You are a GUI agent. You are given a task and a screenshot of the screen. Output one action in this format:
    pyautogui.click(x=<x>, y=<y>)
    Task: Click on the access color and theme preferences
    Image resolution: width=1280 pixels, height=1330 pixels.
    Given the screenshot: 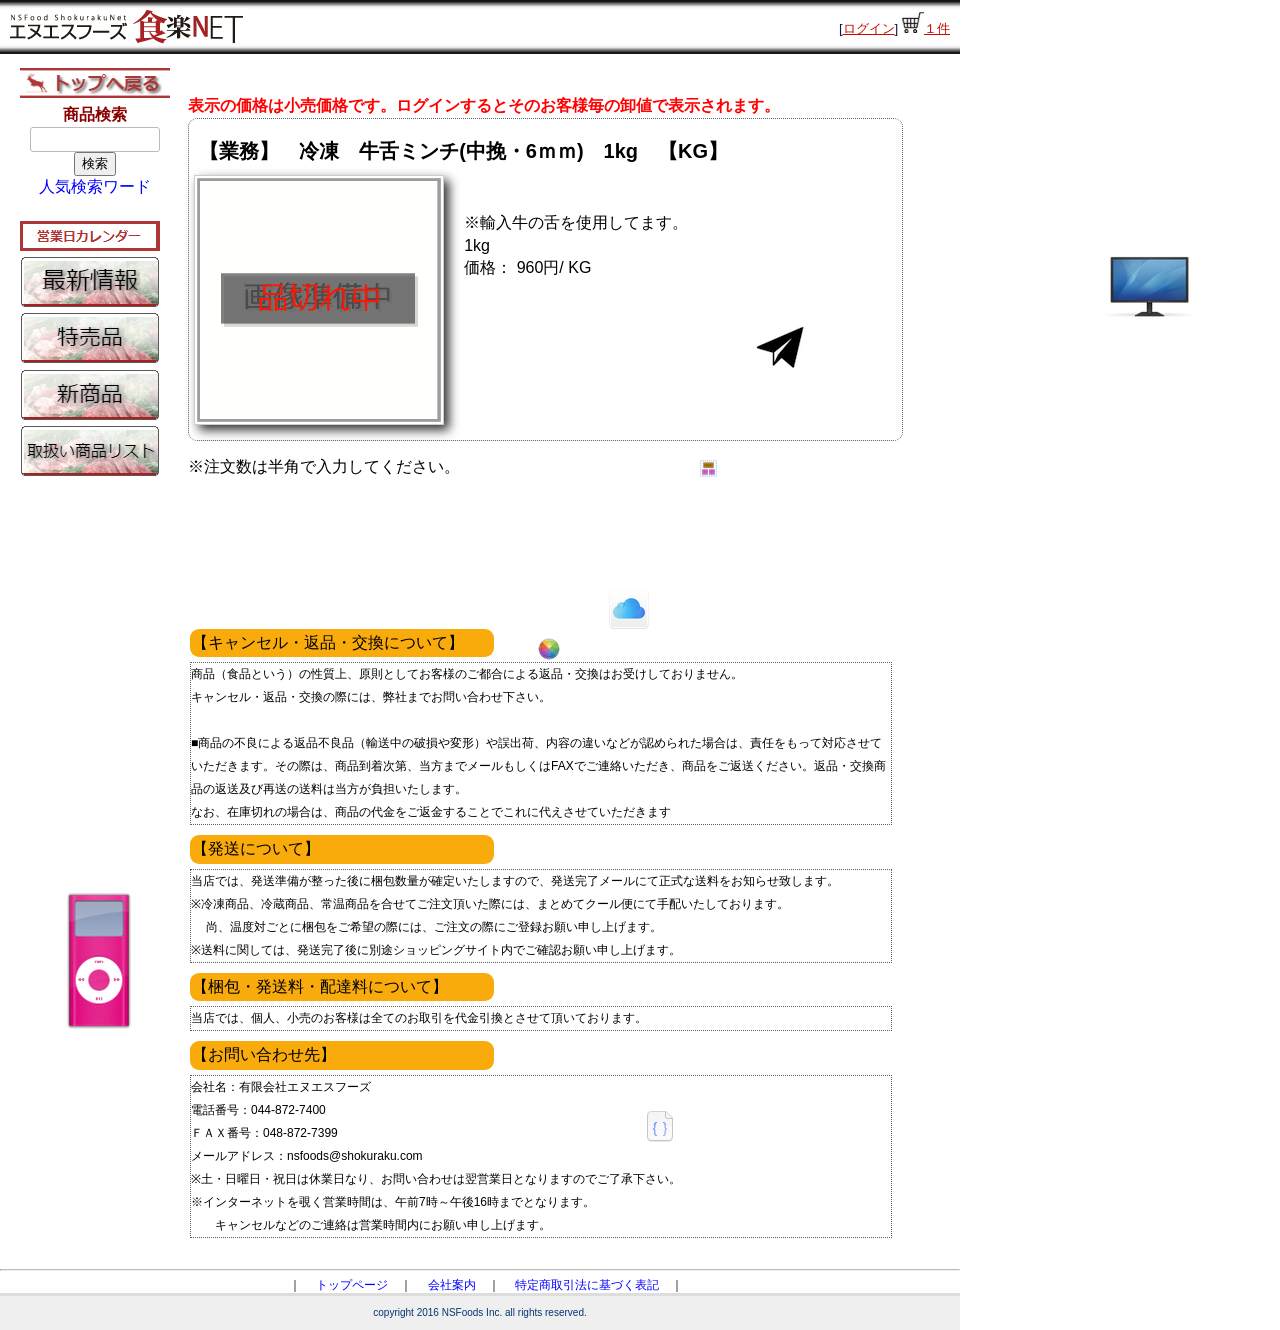 What is the action you would take?
    pyautogui.click(x=549, y=649)
    